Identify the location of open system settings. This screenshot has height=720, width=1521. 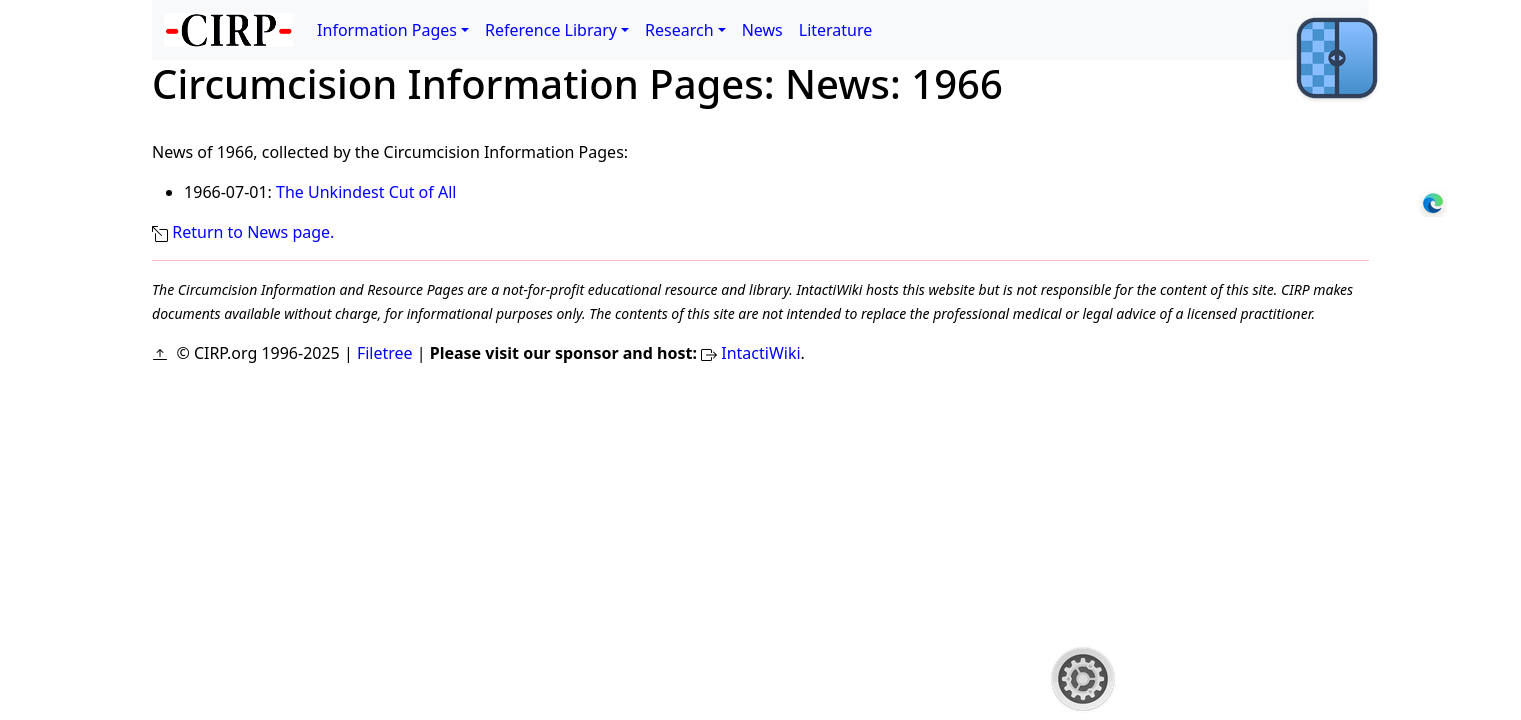
(1083, 679).